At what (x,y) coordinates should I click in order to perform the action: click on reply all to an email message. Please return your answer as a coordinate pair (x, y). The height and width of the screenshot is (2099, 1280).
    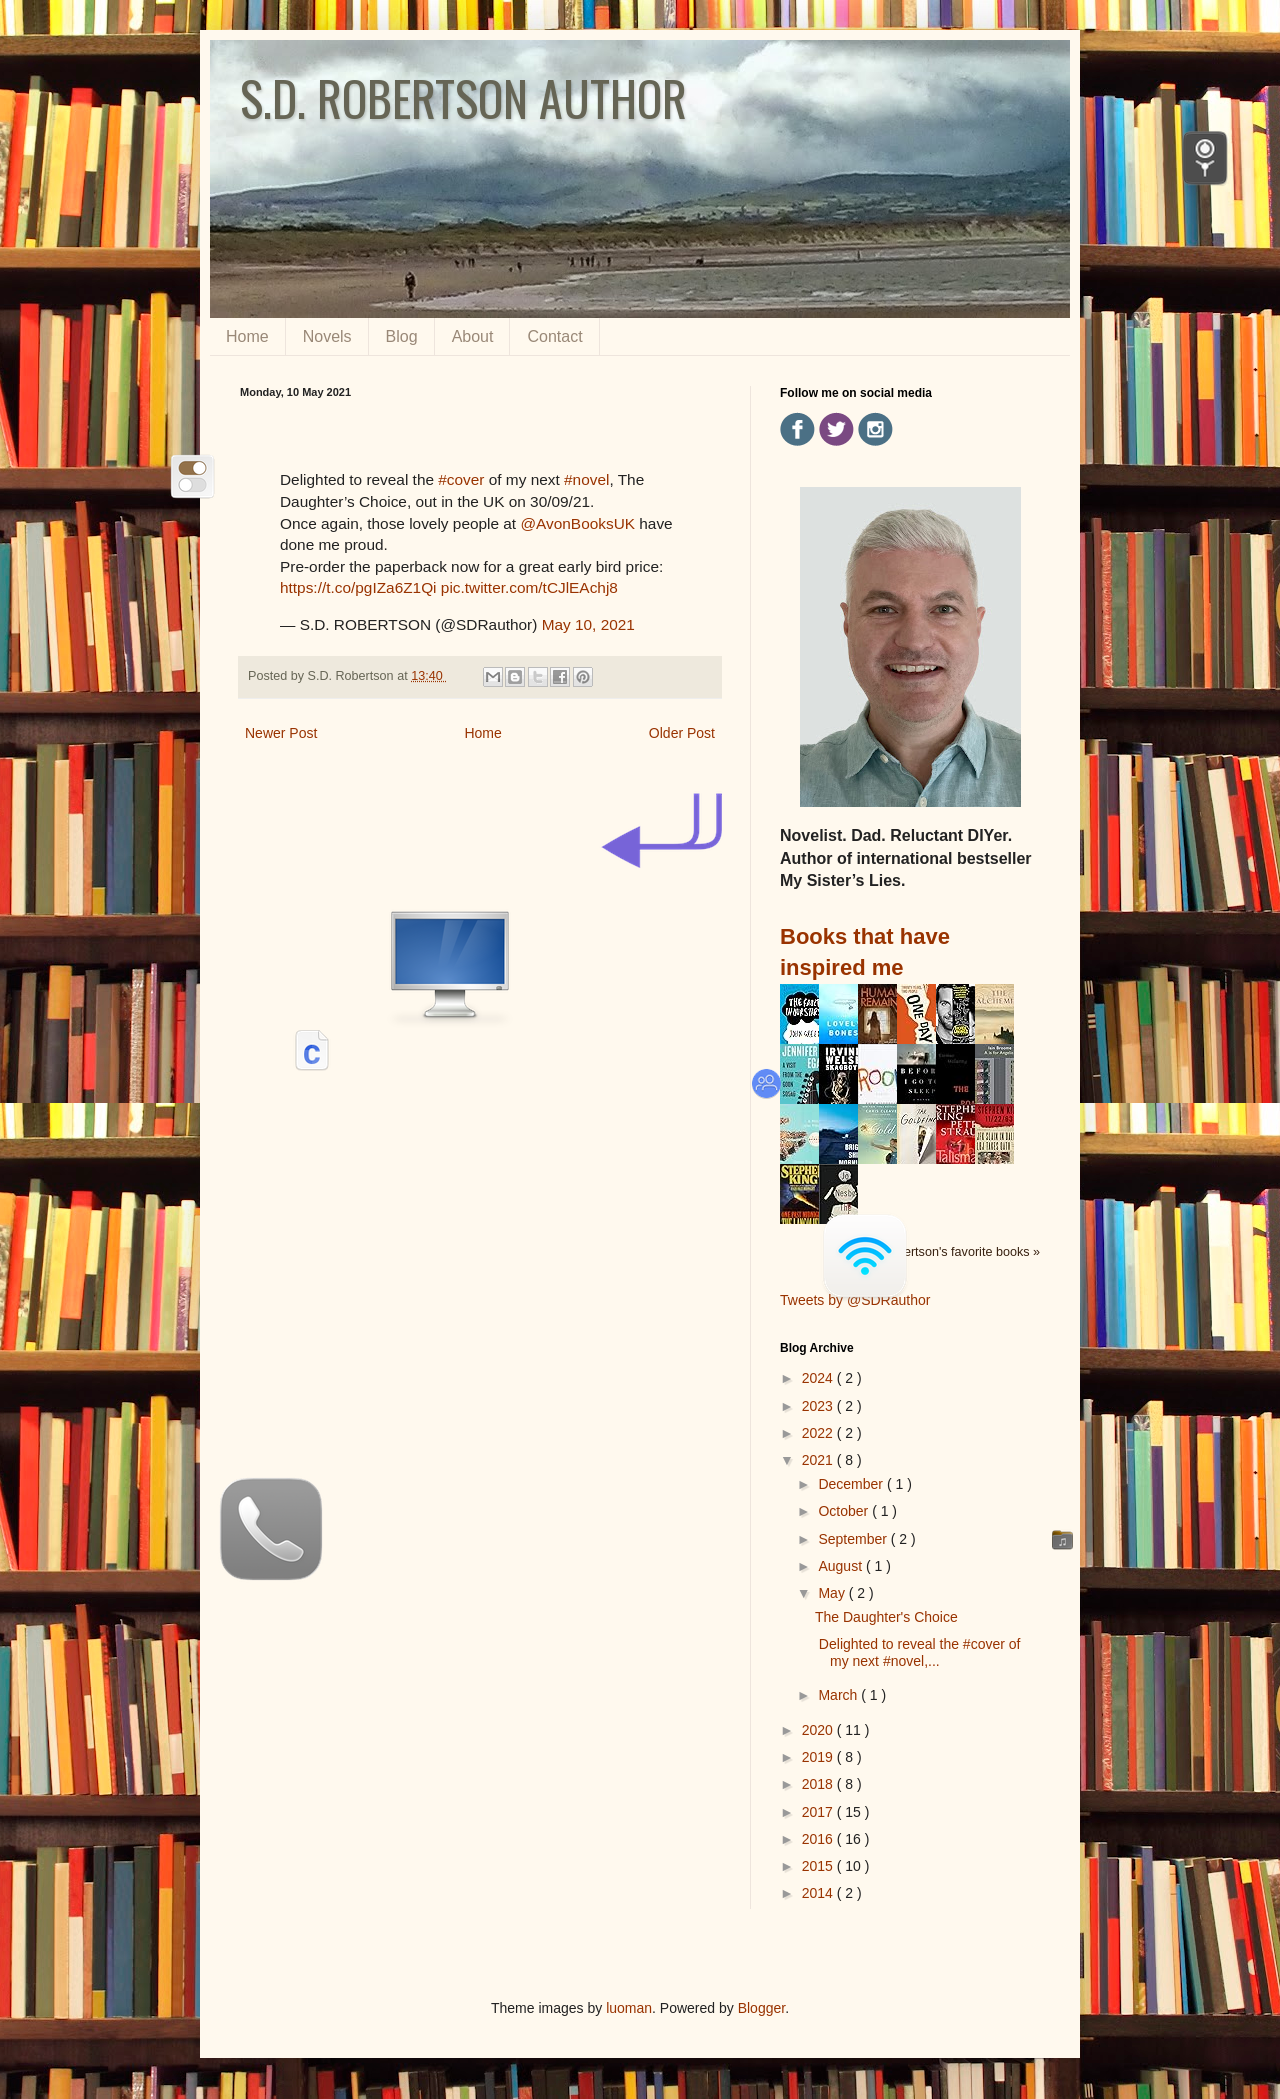
    Looking at the image, I should click on (660, 830).